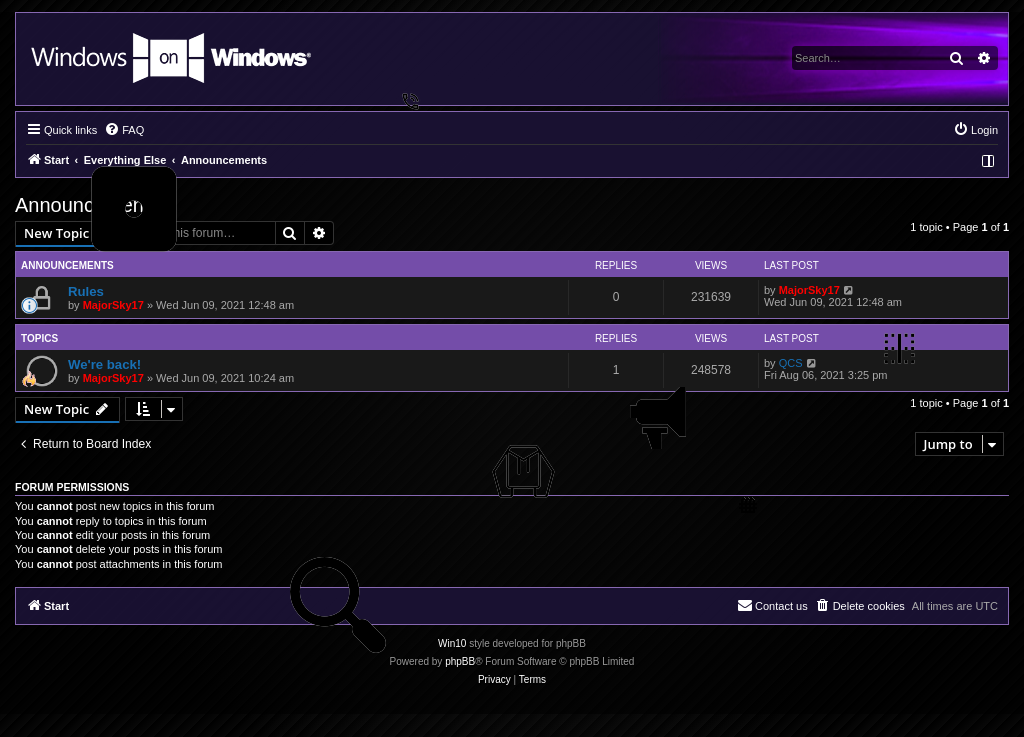 This screenshot has width=1024, height=737. Describe the element at coordinates (134, 209) in the screenshot. I see `indicates a single selection or active state` at that location.